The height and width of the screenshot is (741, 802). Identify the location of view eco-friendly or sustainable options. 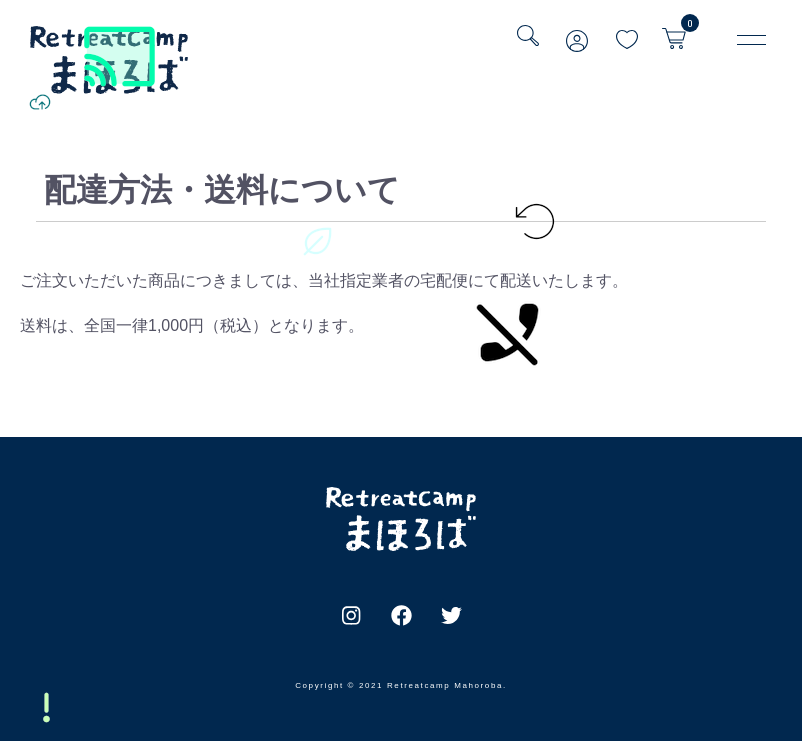
(317, 241).